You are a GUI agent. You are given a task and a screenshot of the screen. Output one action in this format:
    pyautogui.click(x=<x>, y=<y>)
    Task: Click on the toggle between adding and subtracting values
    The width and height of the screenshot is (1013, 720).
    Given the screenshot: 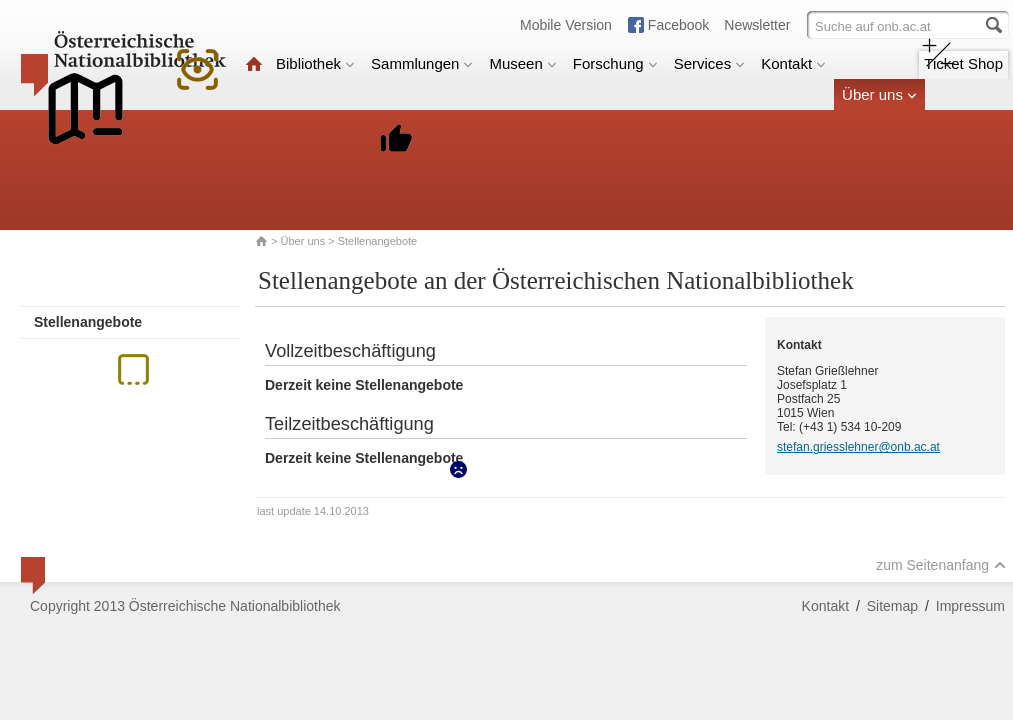 What is the action you would take?
    pyautogui.click(x=938, y=54)
    